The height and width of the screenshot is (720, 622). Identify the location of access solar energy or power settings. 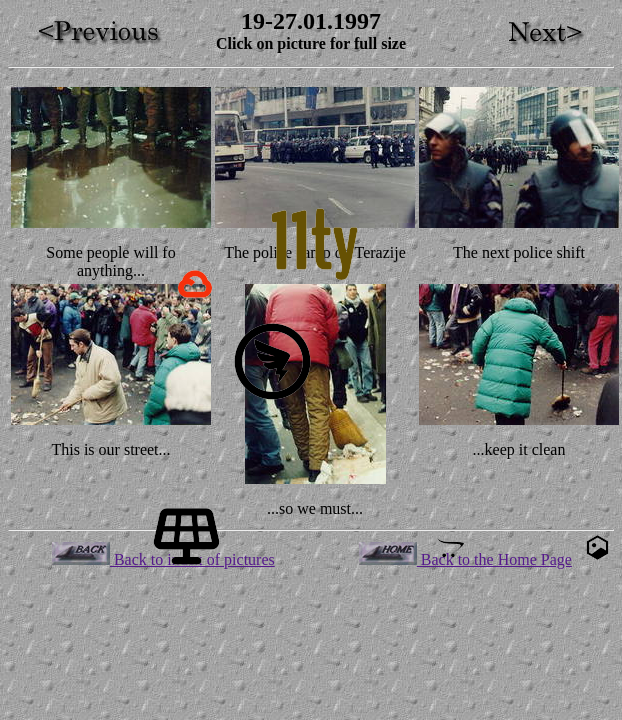
(186, 534).